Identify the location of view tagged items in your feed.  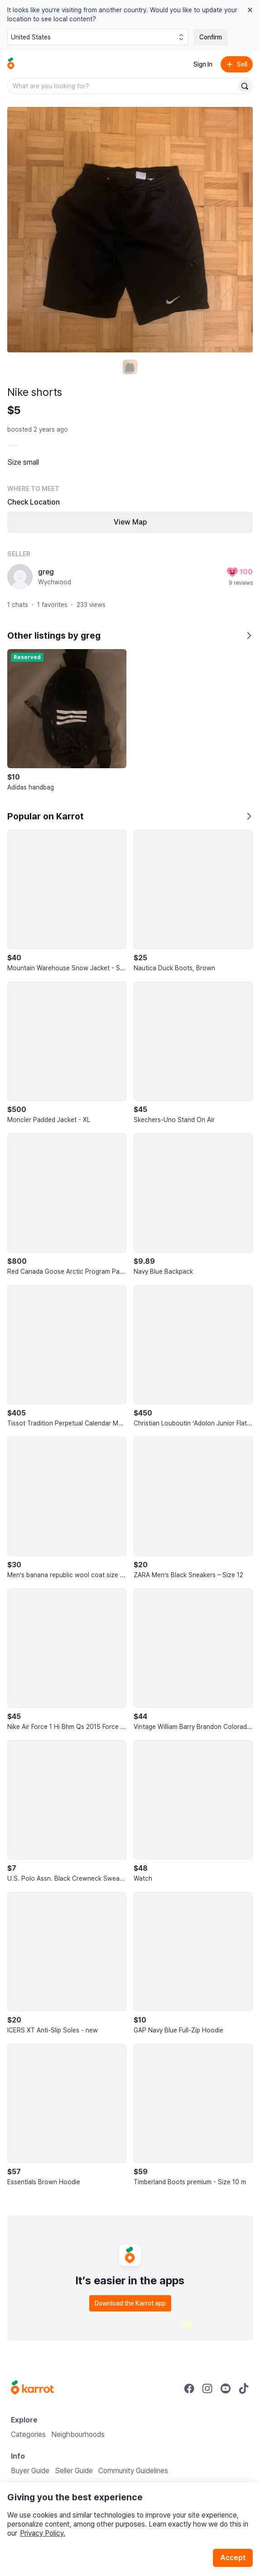
(192, 265).